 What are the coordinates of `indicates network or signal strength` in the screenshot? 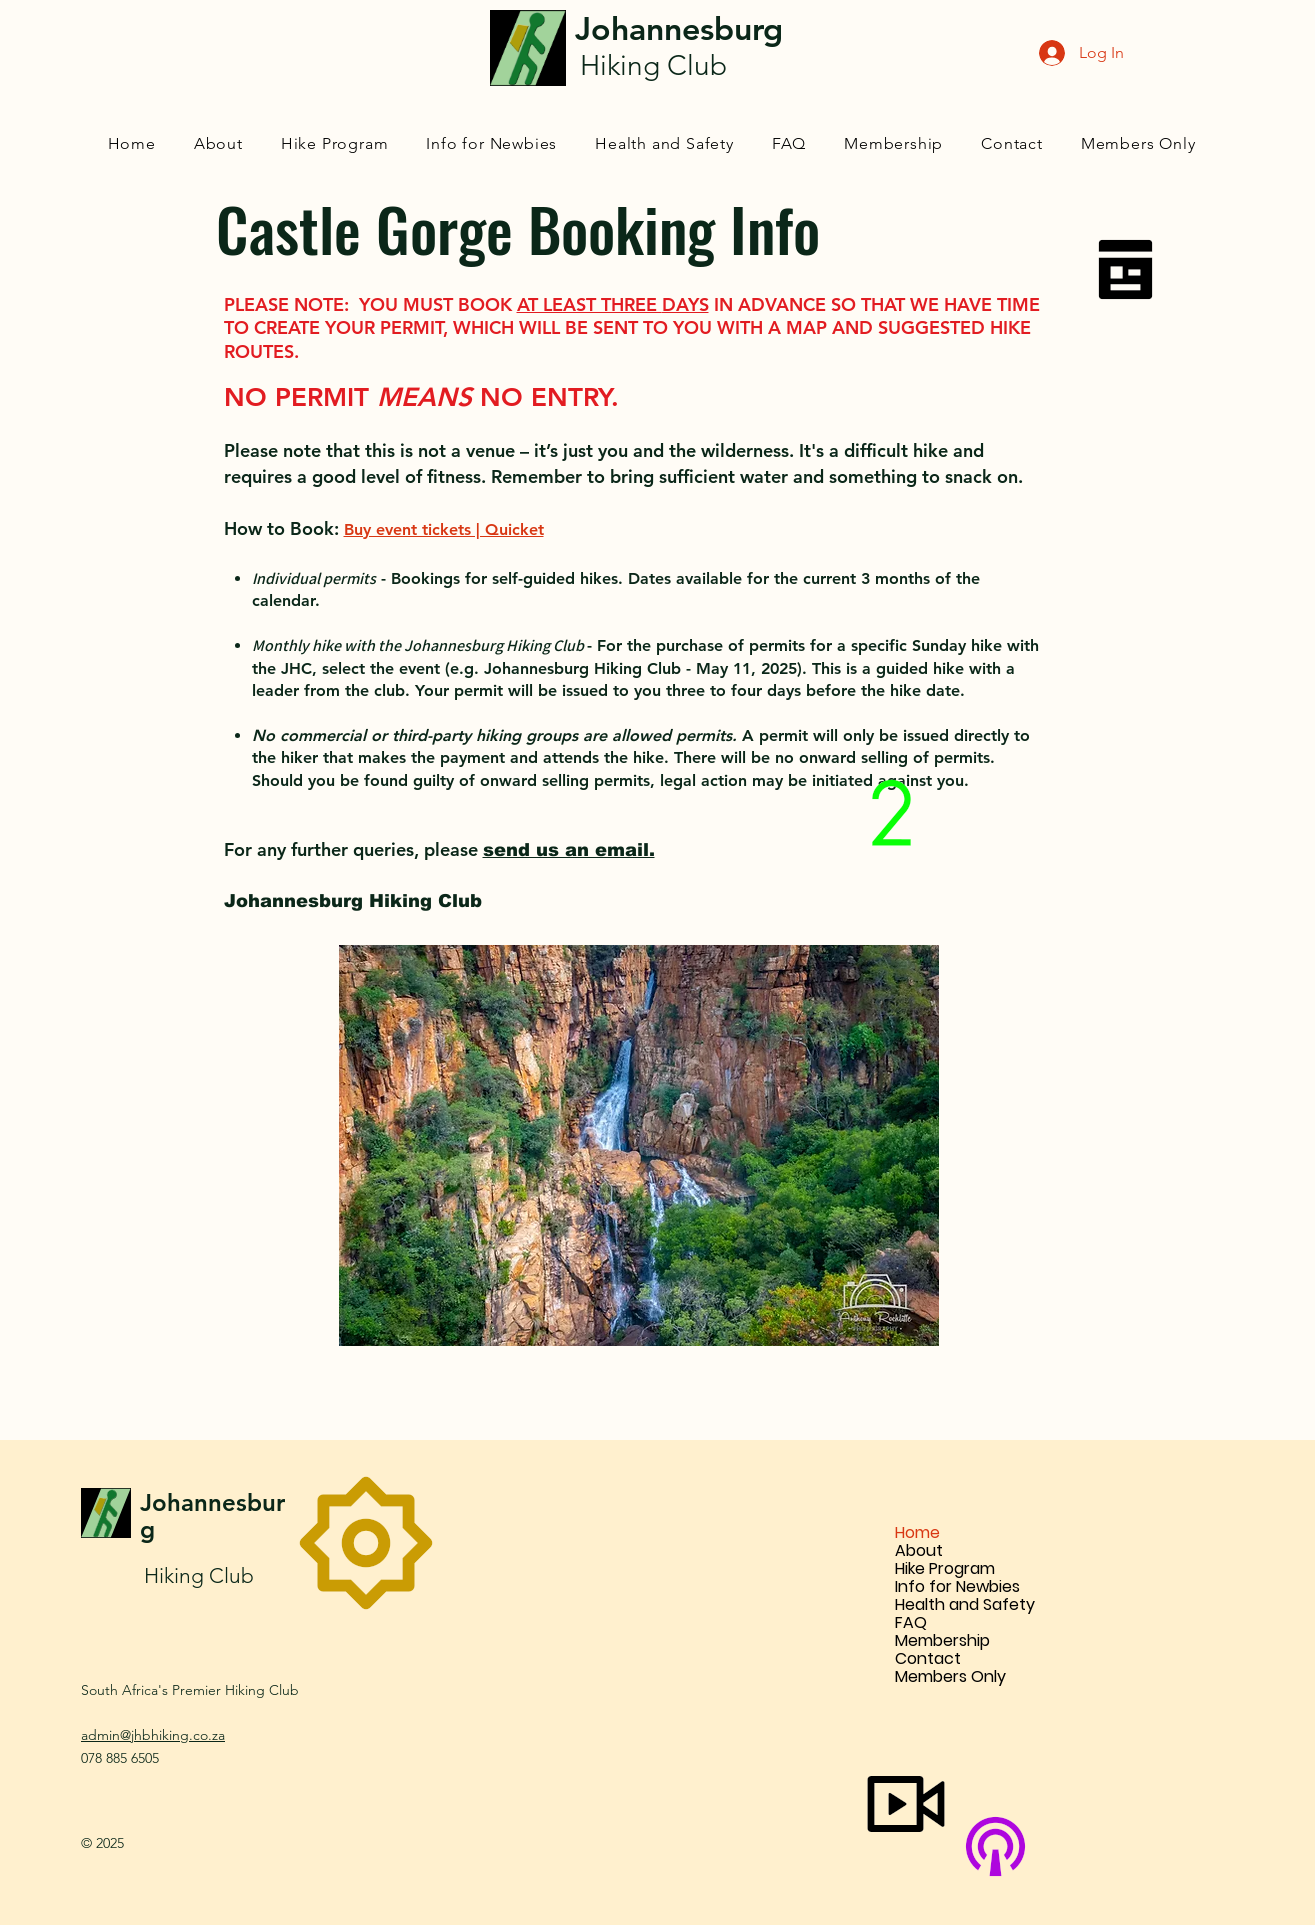 It's located at (995, 1846).